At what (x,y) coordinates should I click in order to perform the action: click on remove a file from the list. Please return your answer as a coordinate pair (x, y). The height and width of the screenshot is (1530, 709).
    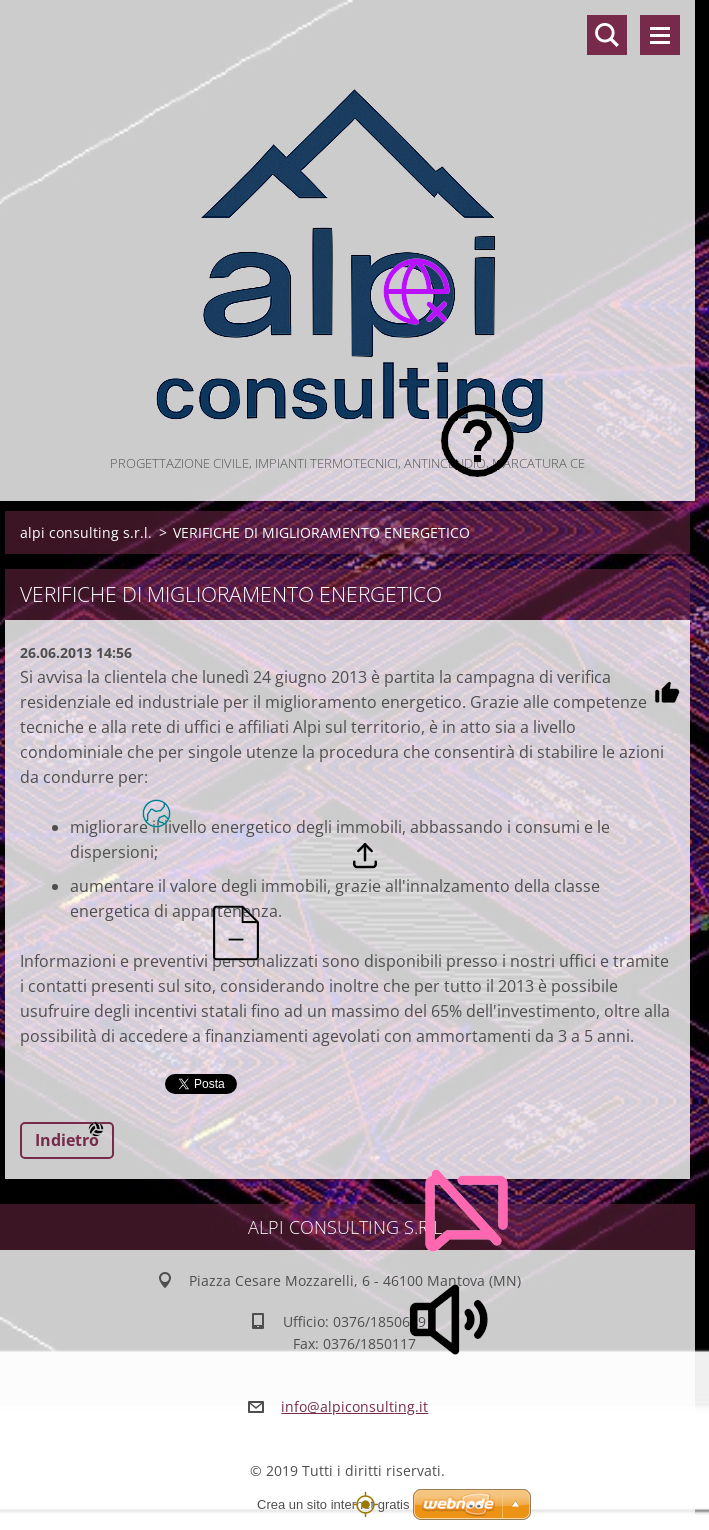
    Looking at the image, I should click on (236, 933).